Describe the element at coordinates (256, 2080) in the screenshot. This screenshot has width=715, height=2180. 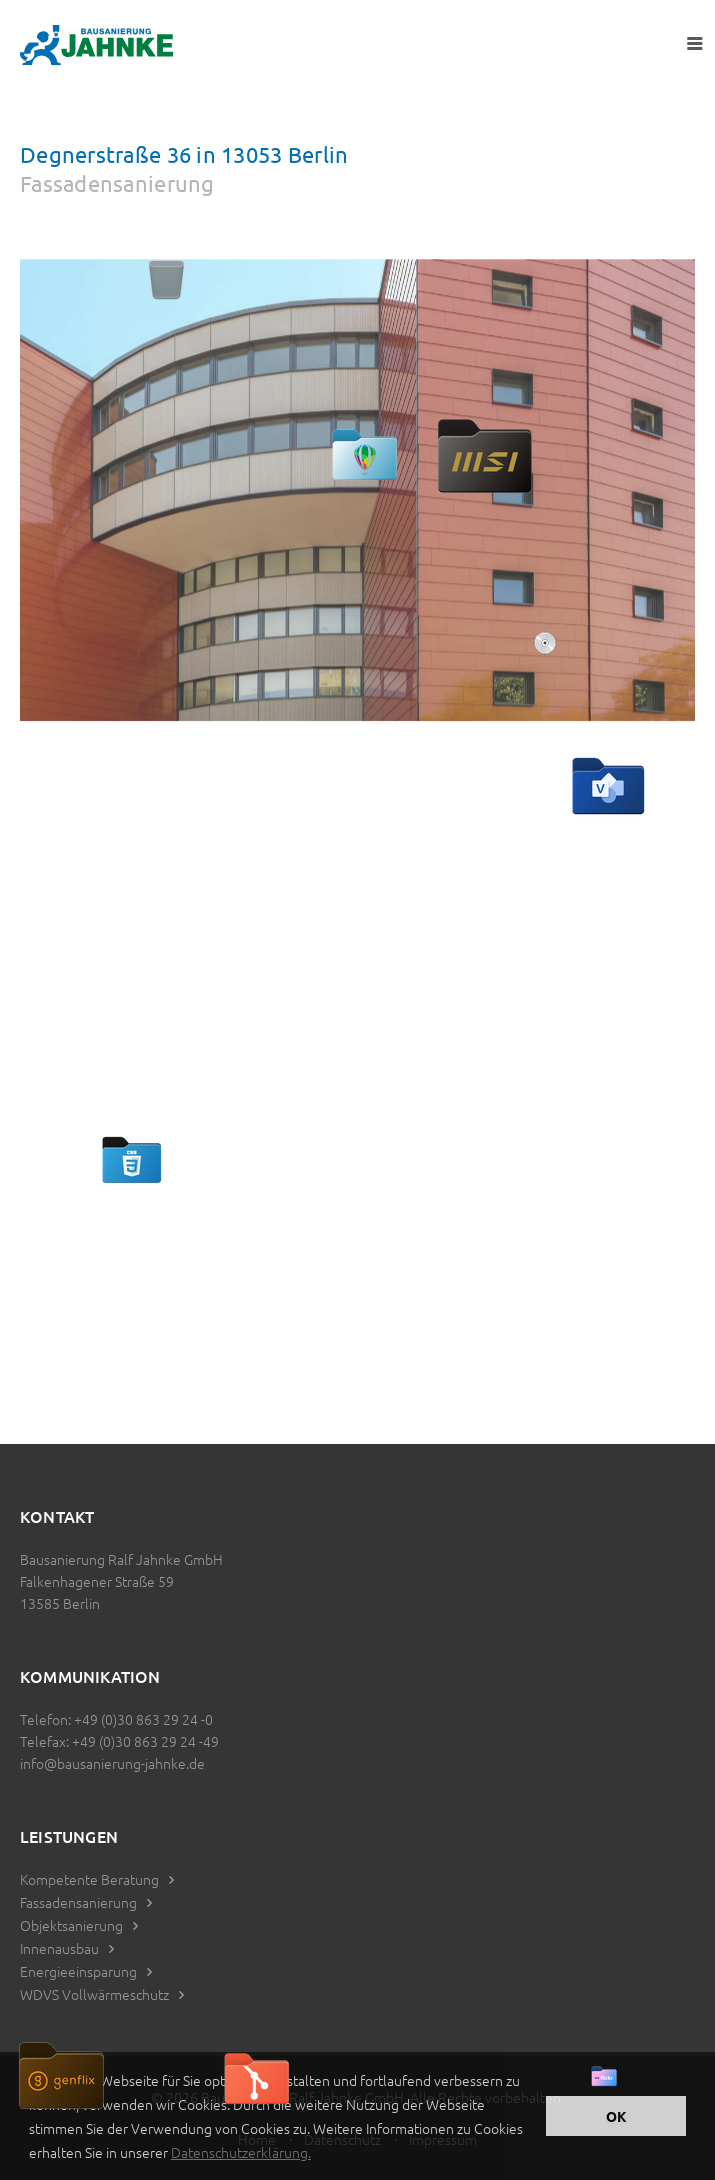
I see `open git repository folder` at that location.